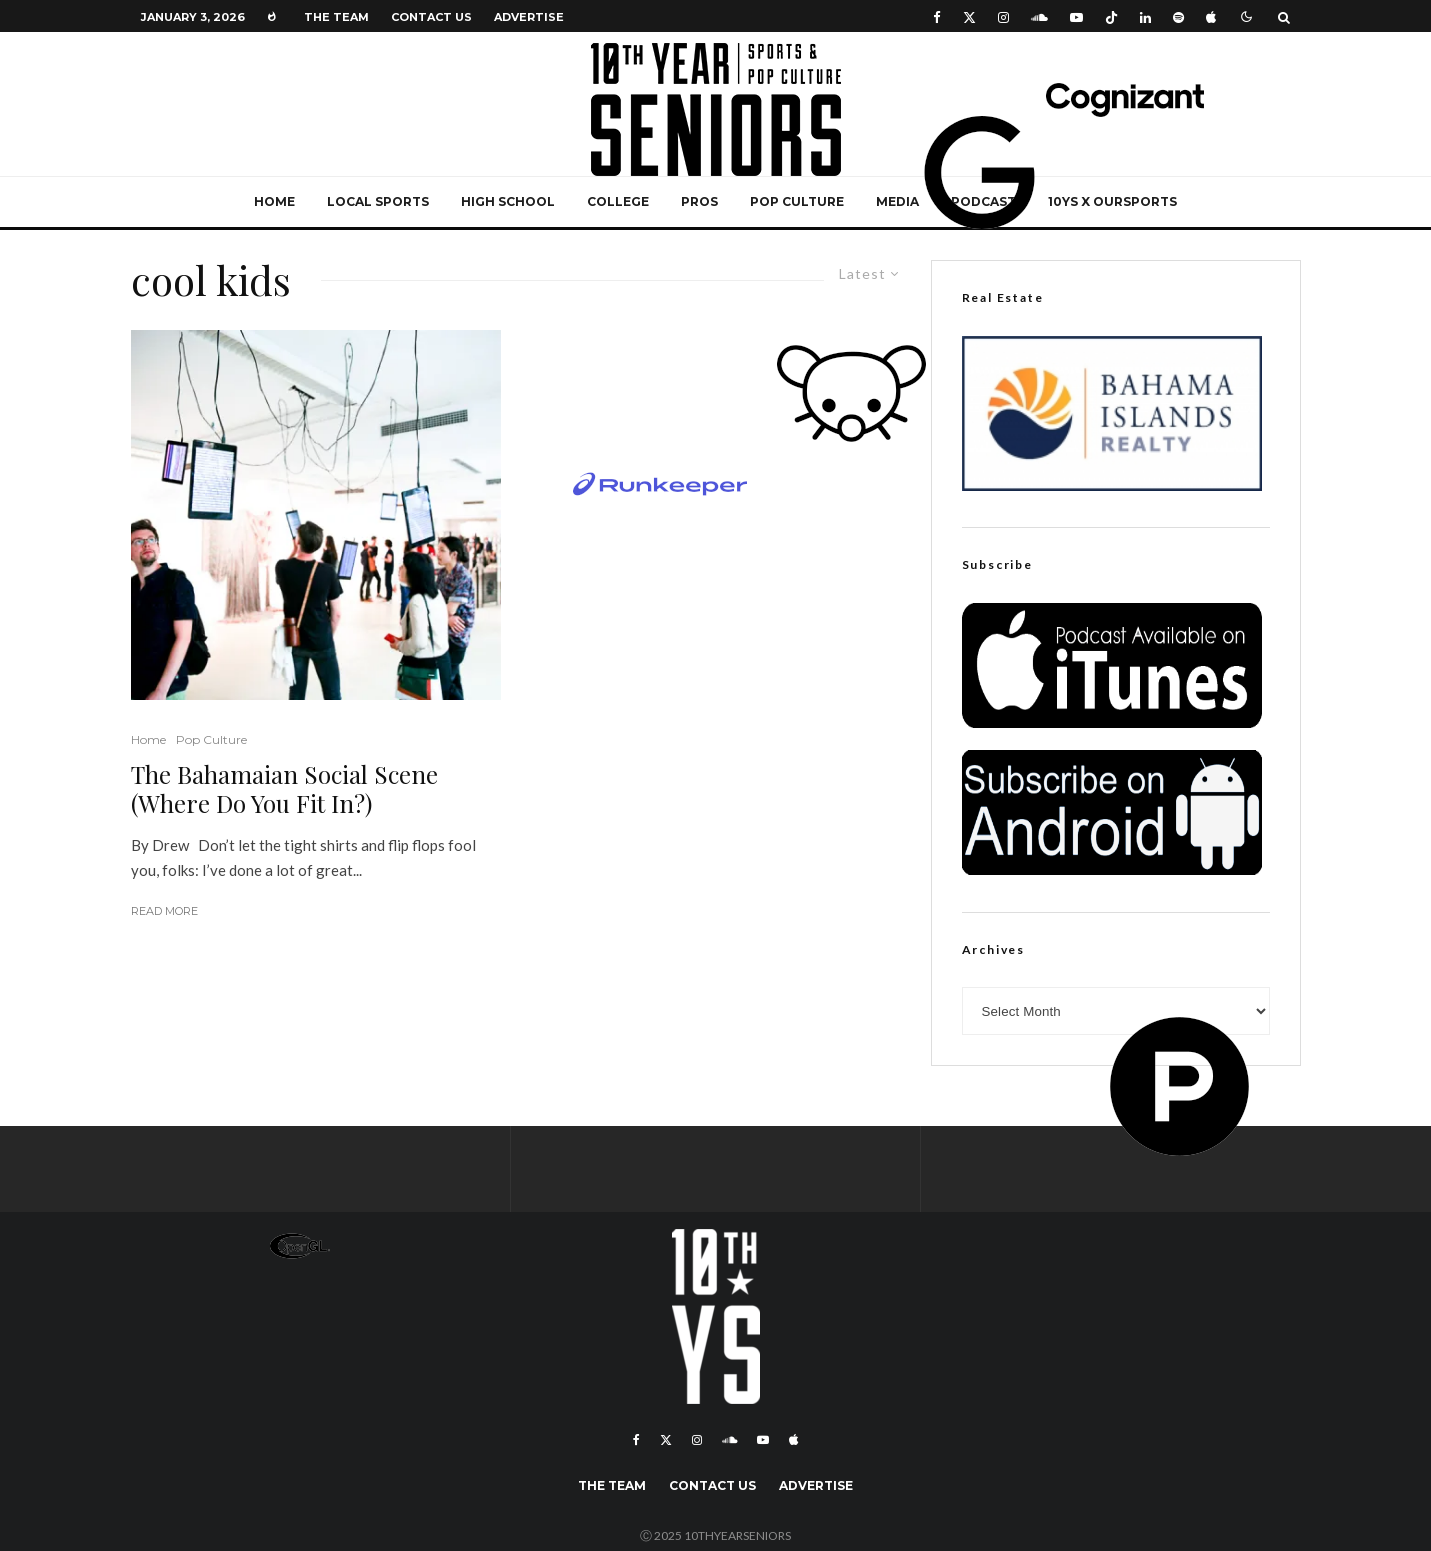 Image resolution: width=1431 pixels, height=1551 pixels. I want to click on open the Runkeeper fitness tracking app, so click(660, 484).